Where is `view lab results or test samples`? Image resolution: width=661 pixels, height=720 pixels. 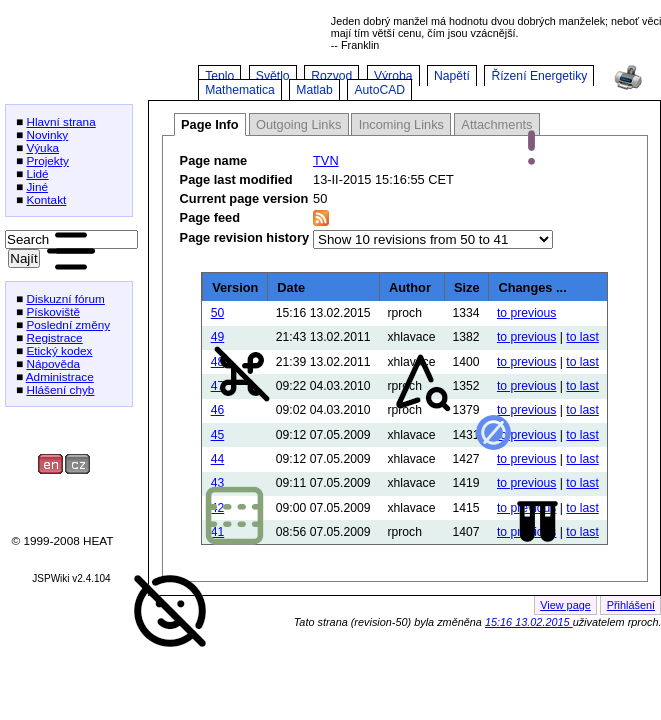
view lab results or test samples is located at coordinates (537, 521).